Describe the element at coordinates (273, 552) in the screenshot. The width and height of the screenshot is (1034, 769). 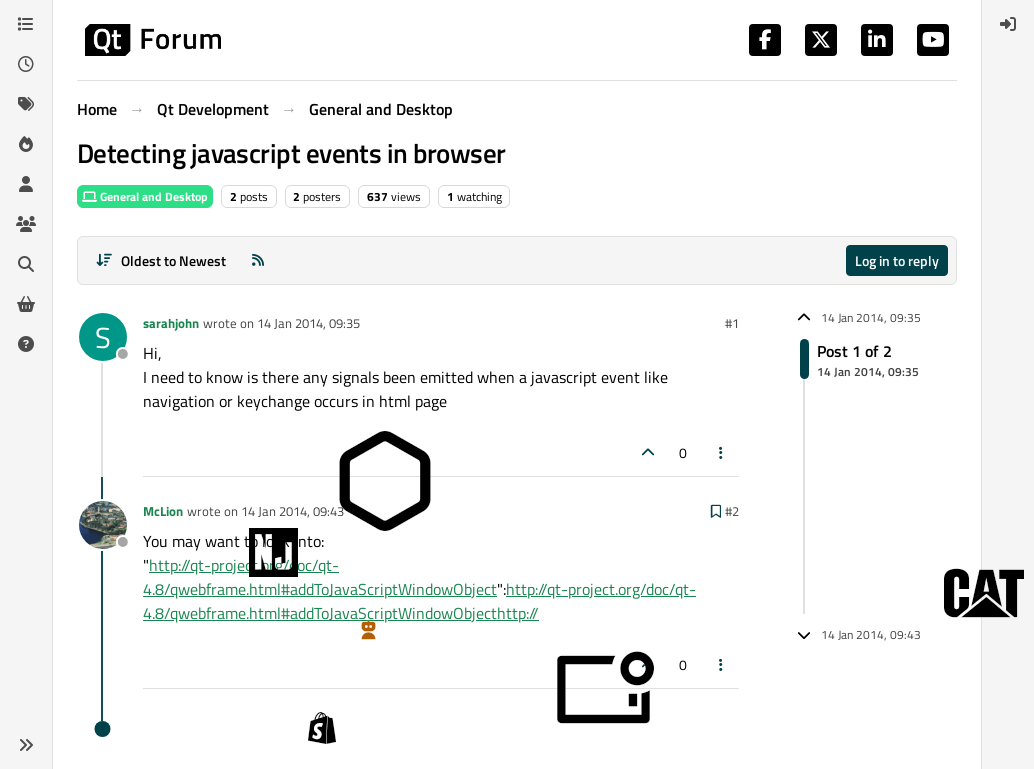
I see `nunjucks templating engine logo` at that location.